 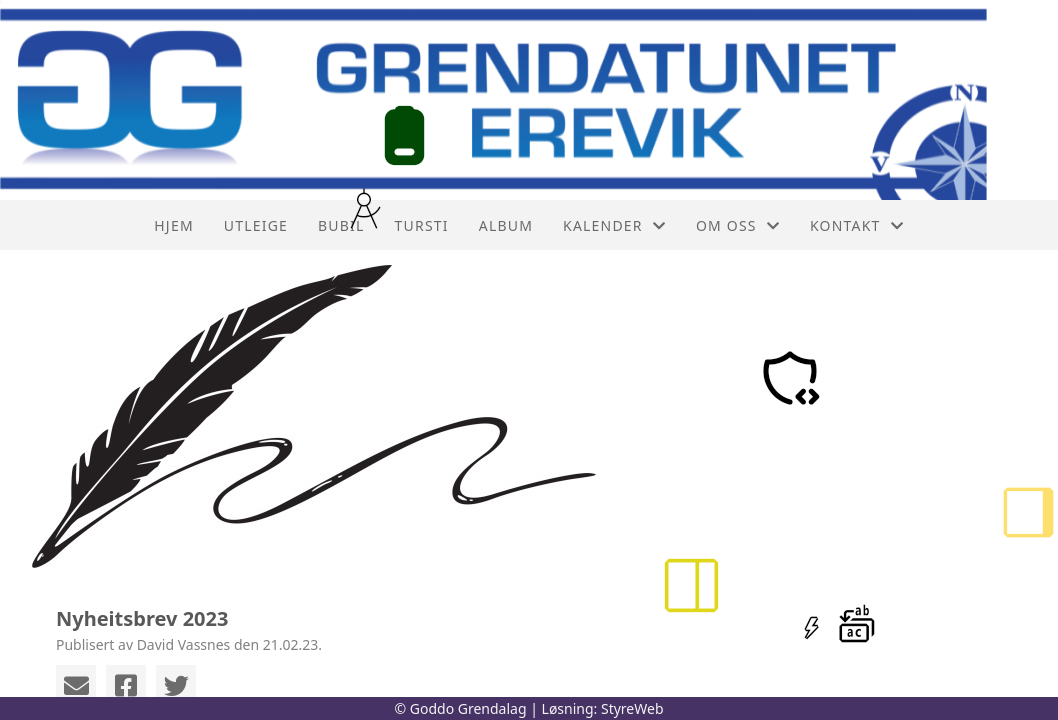 What do you see at coordinates (811, 628) in the screenshot?
I see `indicates an event or event handler in code` at bounding box center [811, 628].